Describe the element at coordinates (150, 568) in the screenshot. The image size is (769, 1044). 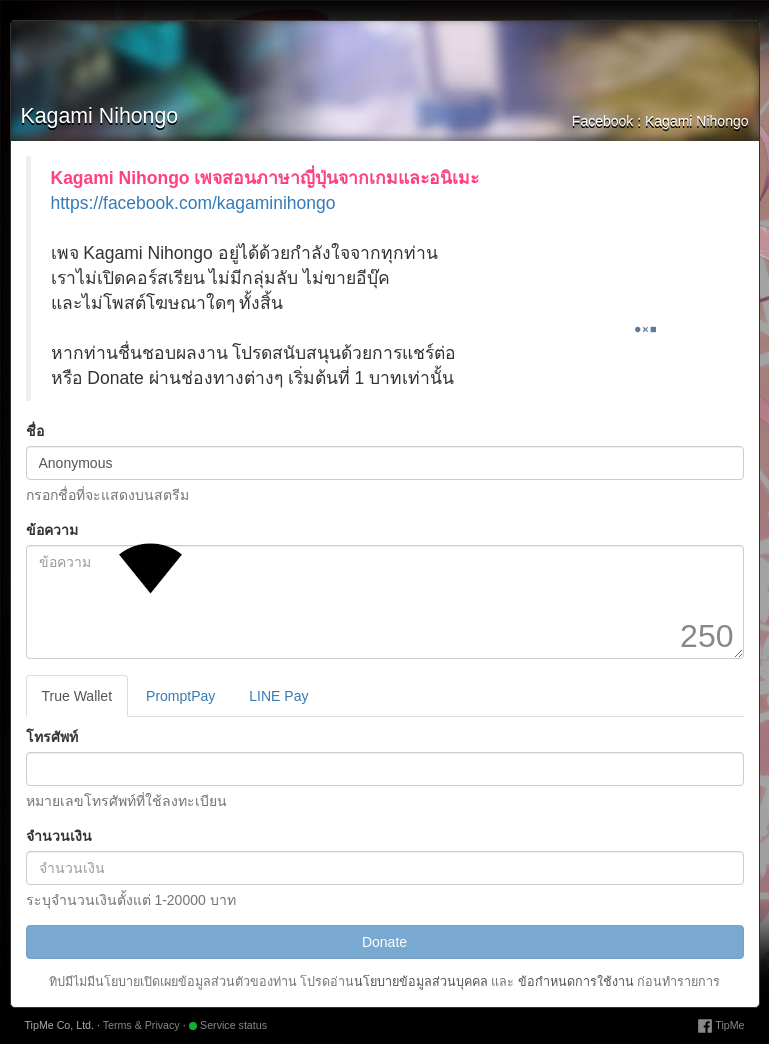
I see `indicates active wifi connection` at that location.